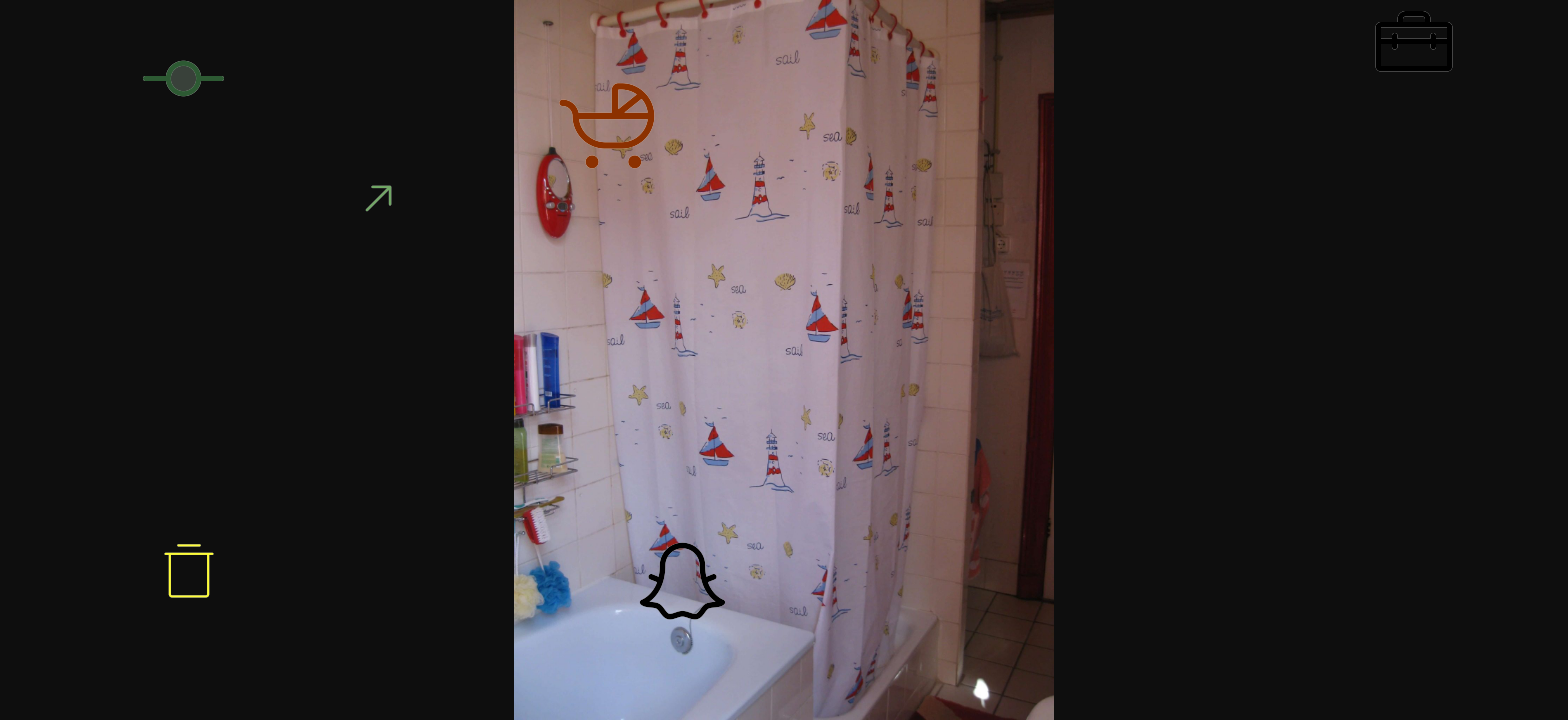  What do you see at coordinates (682, 582) in the screenshot?
I see `open Snapchat app` at bounding box center [682, 582].